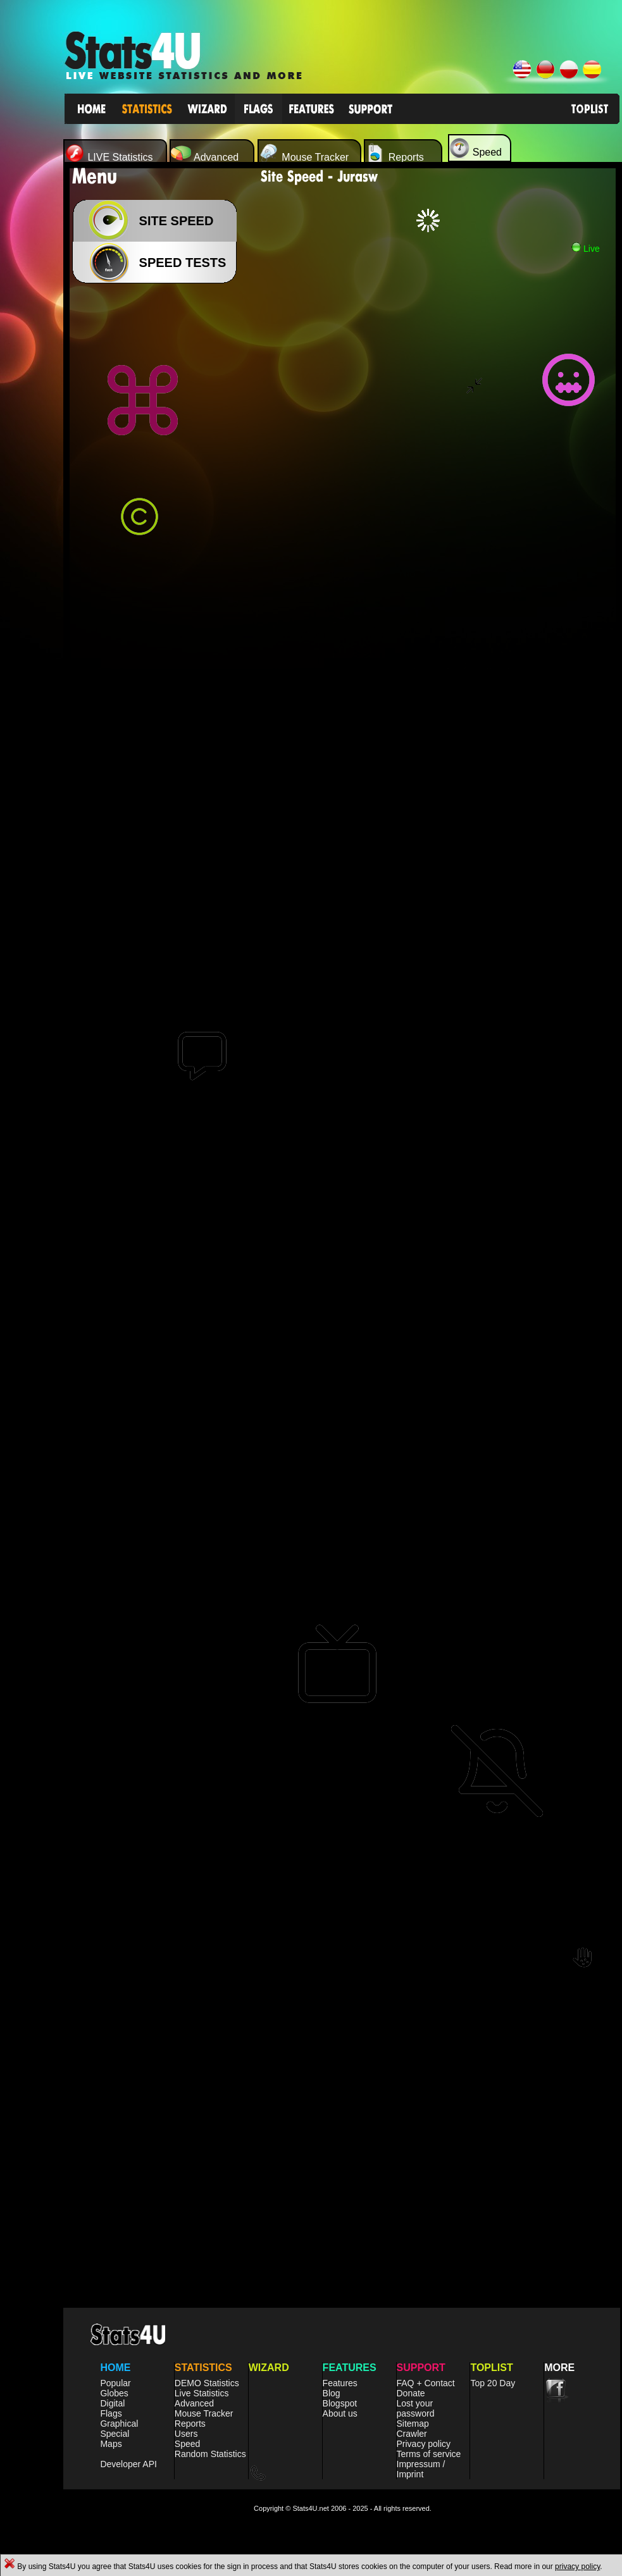  What do you see at coordinates (583, 1957) in the screenshot?
I see `indicates a skin condition or allergy warning` at bounding box center [583, 1957].